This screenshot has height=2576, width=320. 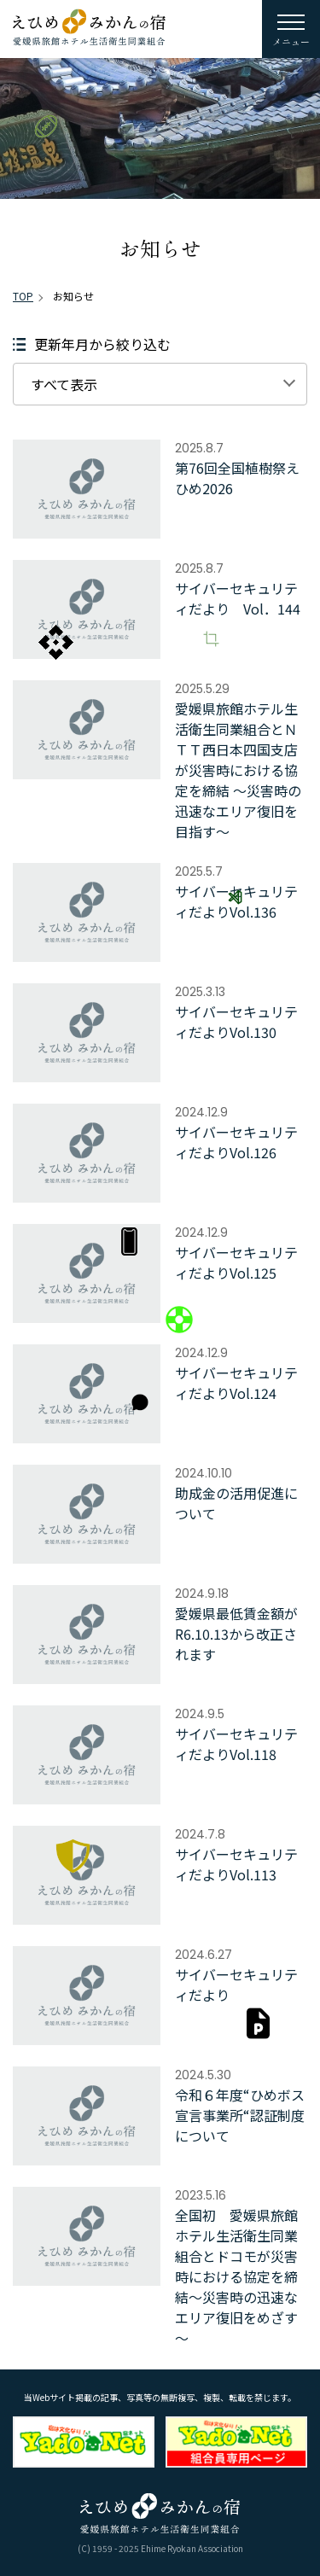 What do you see at coordinates (258, 2023) in the screenshot?
I see `open a PowerPoint presentation file` at bounding box center [258, 2023].